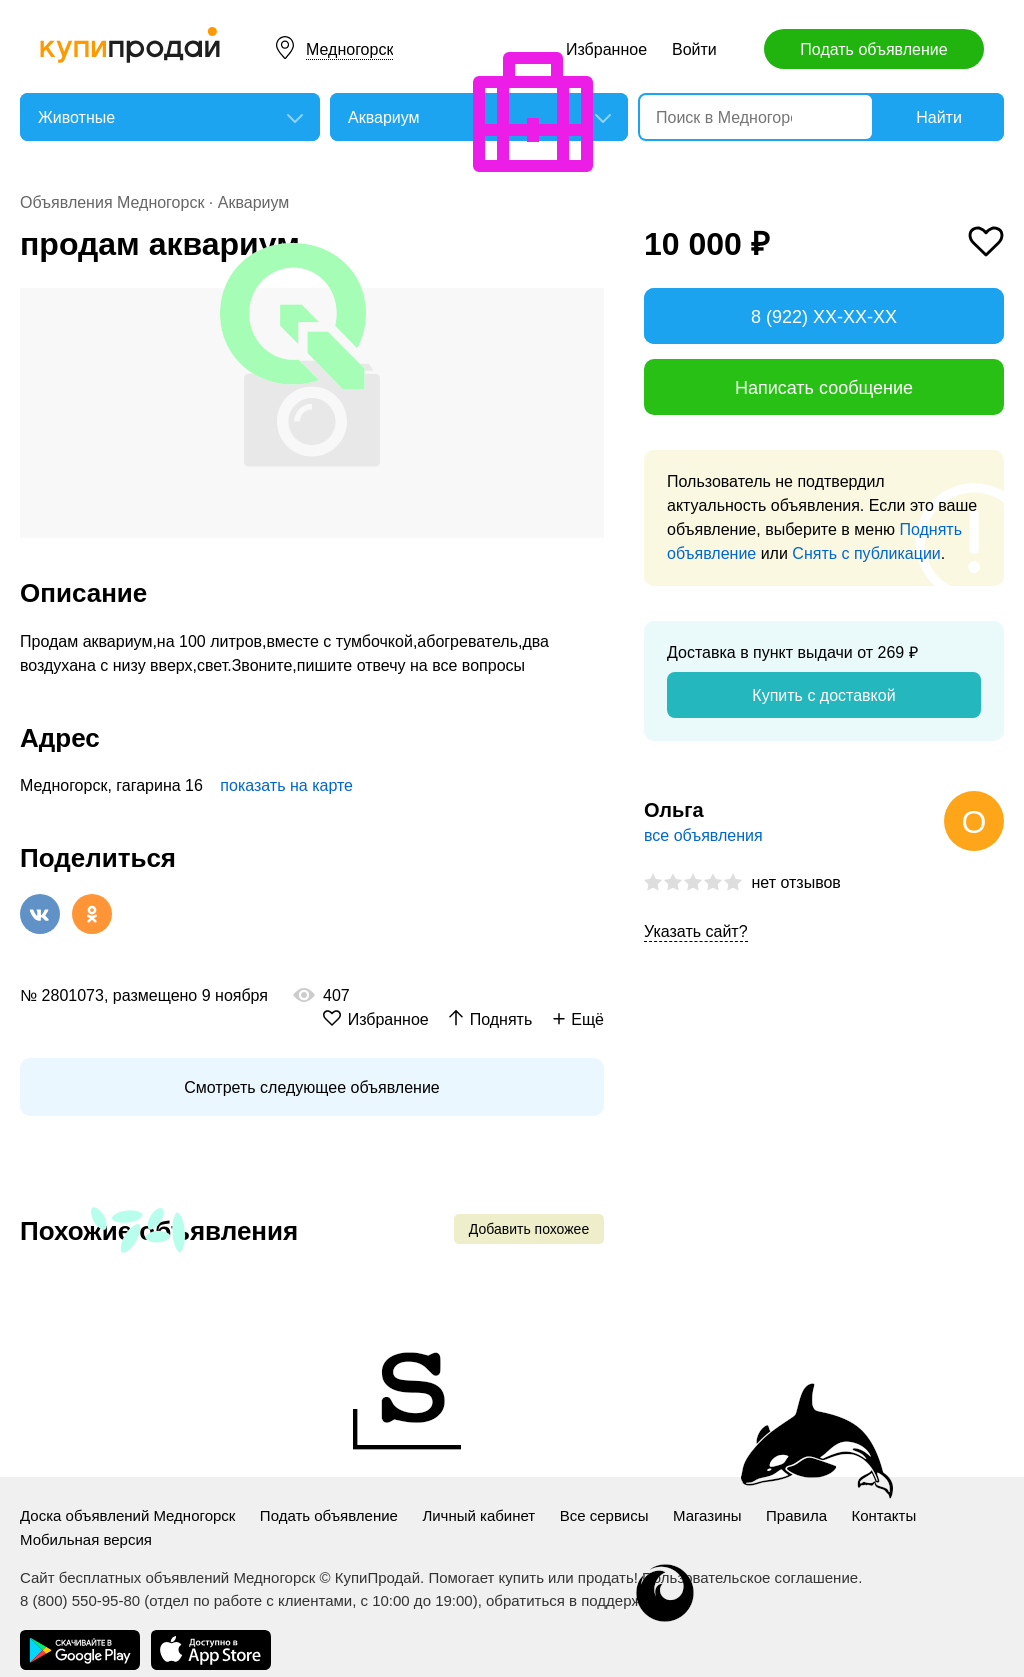 The width and height of the screenshot is (1024, 1677). What do you see at coordinates (665, 1593) in the screenshot?
I see `open Firefox browser` at bounding box center [665, 1593].